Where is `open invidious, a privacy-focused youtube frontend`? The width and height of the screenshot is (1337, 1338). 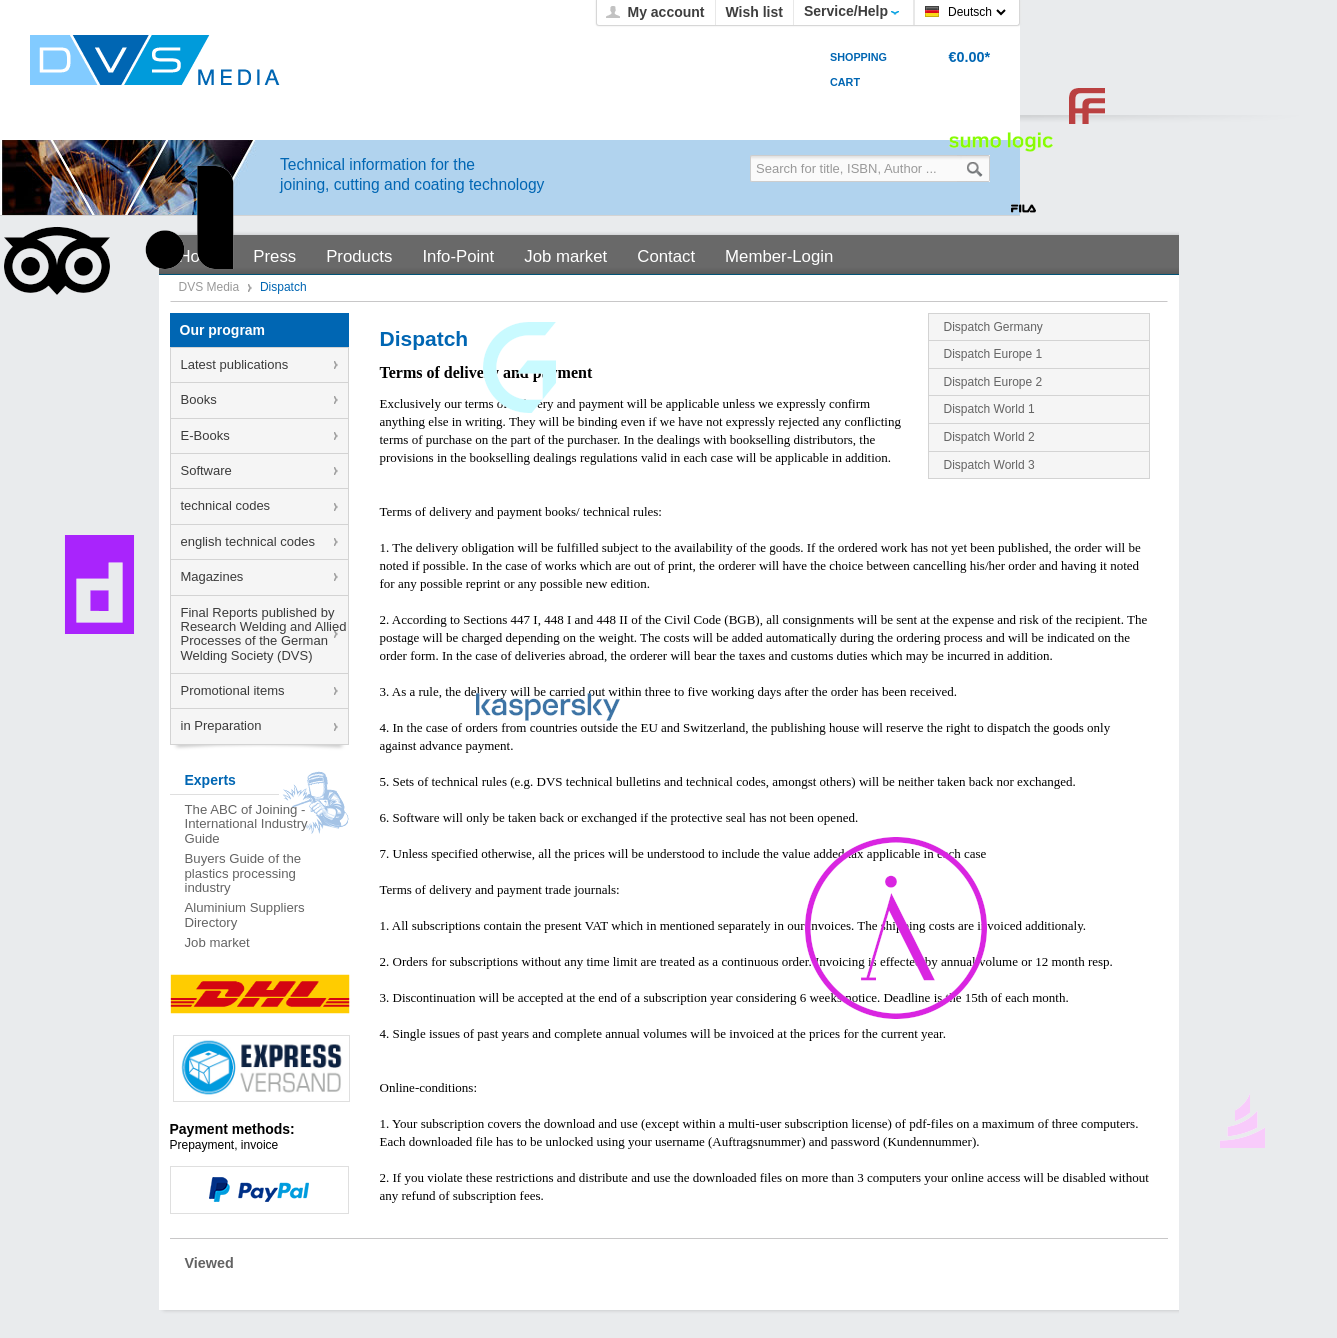 open invidious, a privacy-focused youtube frontend is located at coordinates (896, 928).